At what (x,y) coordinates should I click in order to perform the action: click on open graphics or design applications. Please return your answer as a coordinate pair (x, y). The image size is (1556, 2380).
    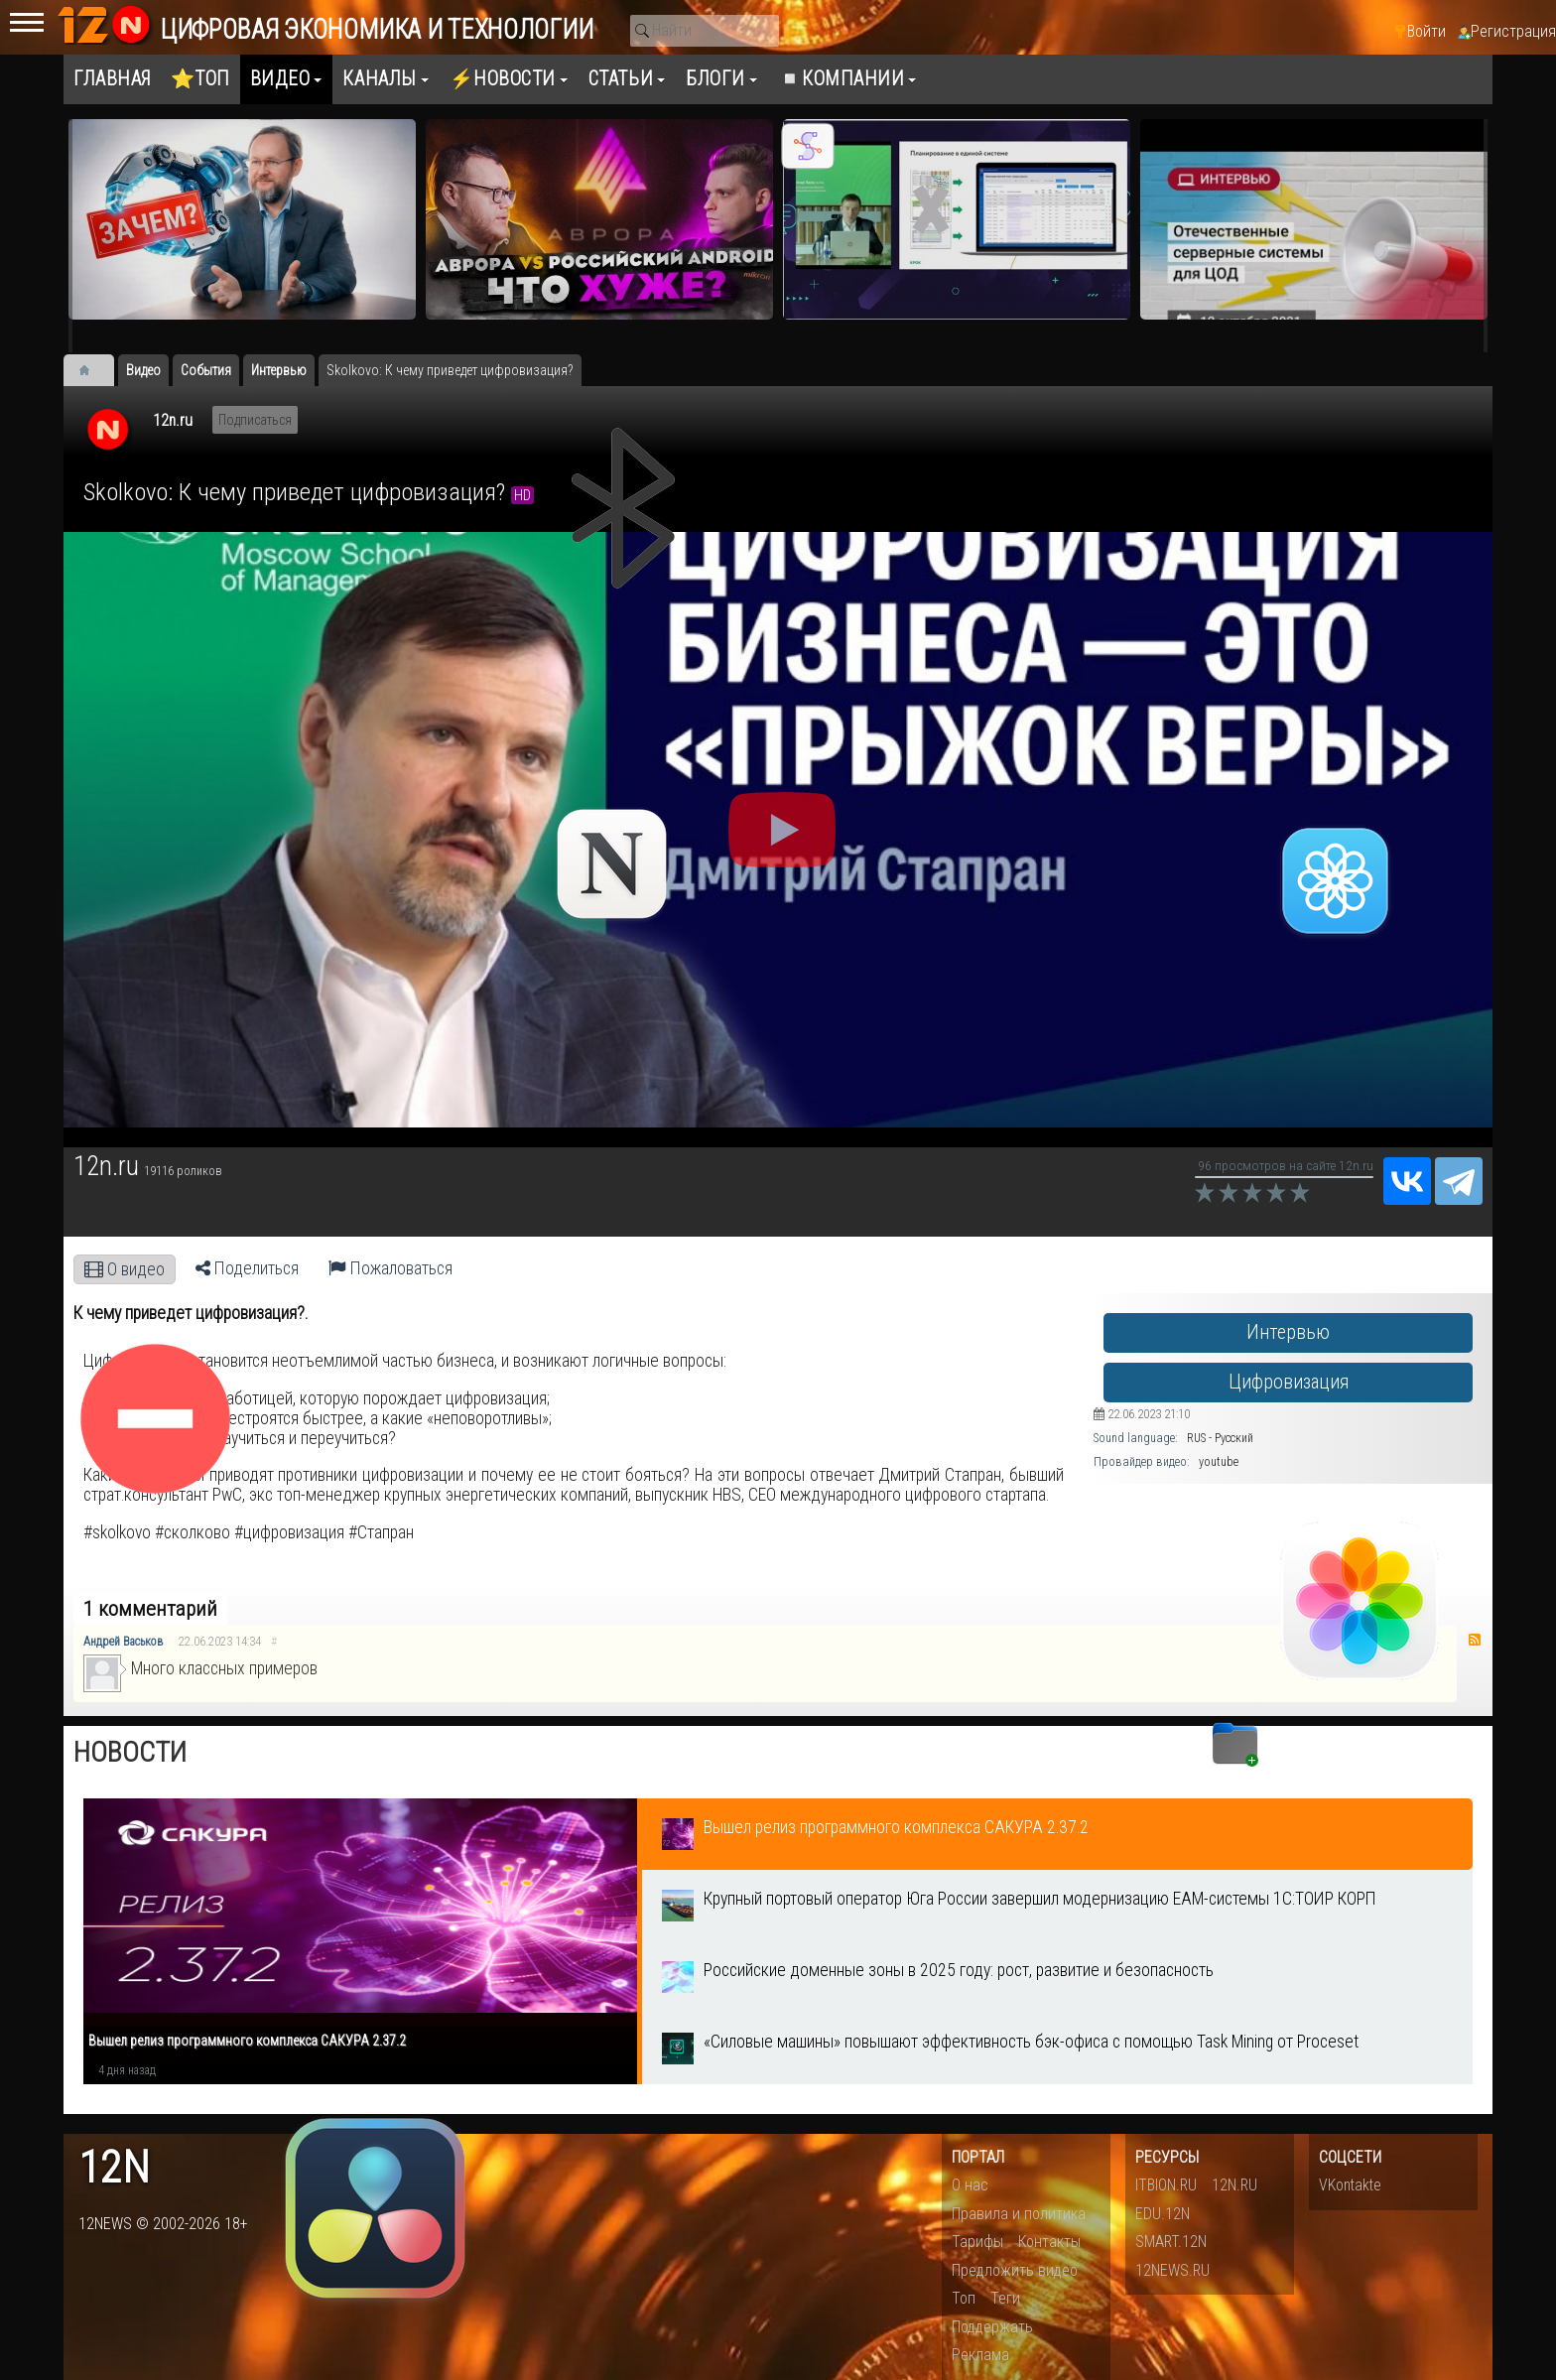
    Looking at the image, I should click on (1335, 880).